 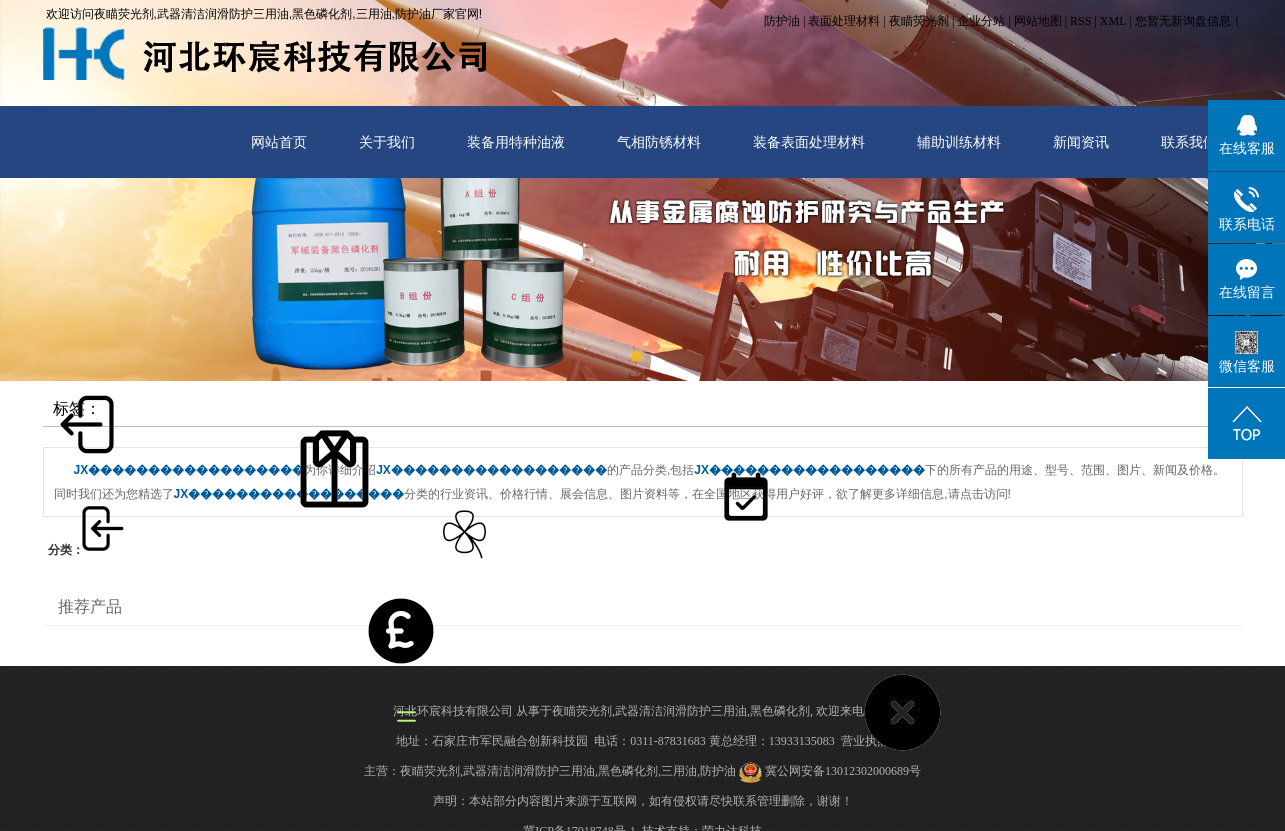 What do you see at coordinates (746, 499) in the screenshot?
I see `confirmed calendar event` at bounding box center [746, 499].